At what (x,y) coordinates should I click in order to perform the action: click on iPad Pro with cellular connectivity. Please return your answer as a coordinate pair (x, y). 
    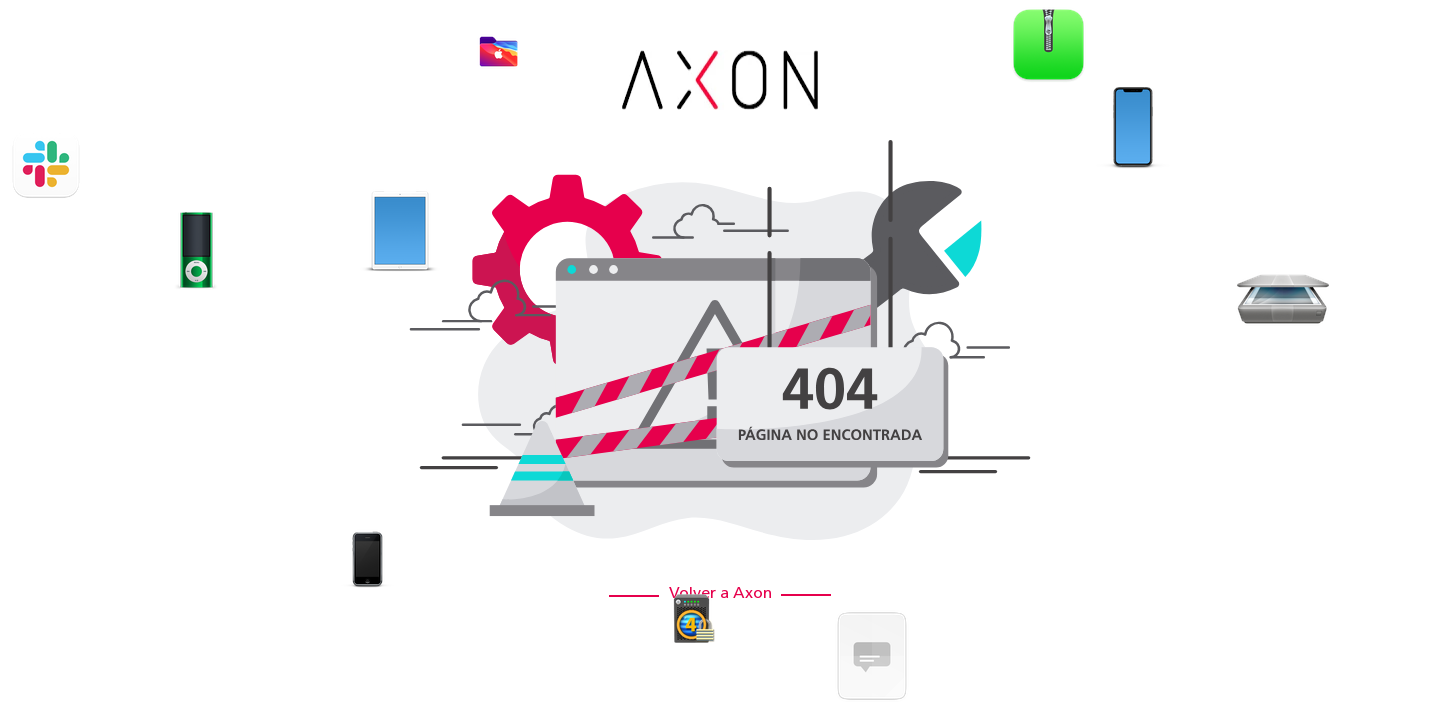
    Looking at the image, I should click on (400, 231).